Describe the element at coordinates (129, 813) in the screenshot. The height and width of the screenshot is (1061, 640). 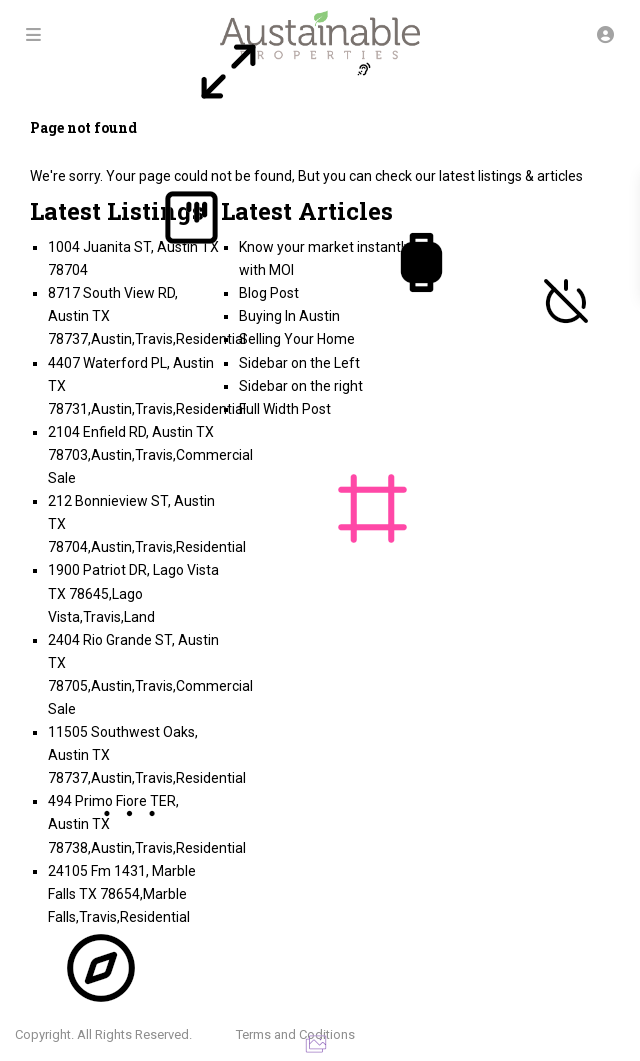
I see `access more options or actions` at that location.